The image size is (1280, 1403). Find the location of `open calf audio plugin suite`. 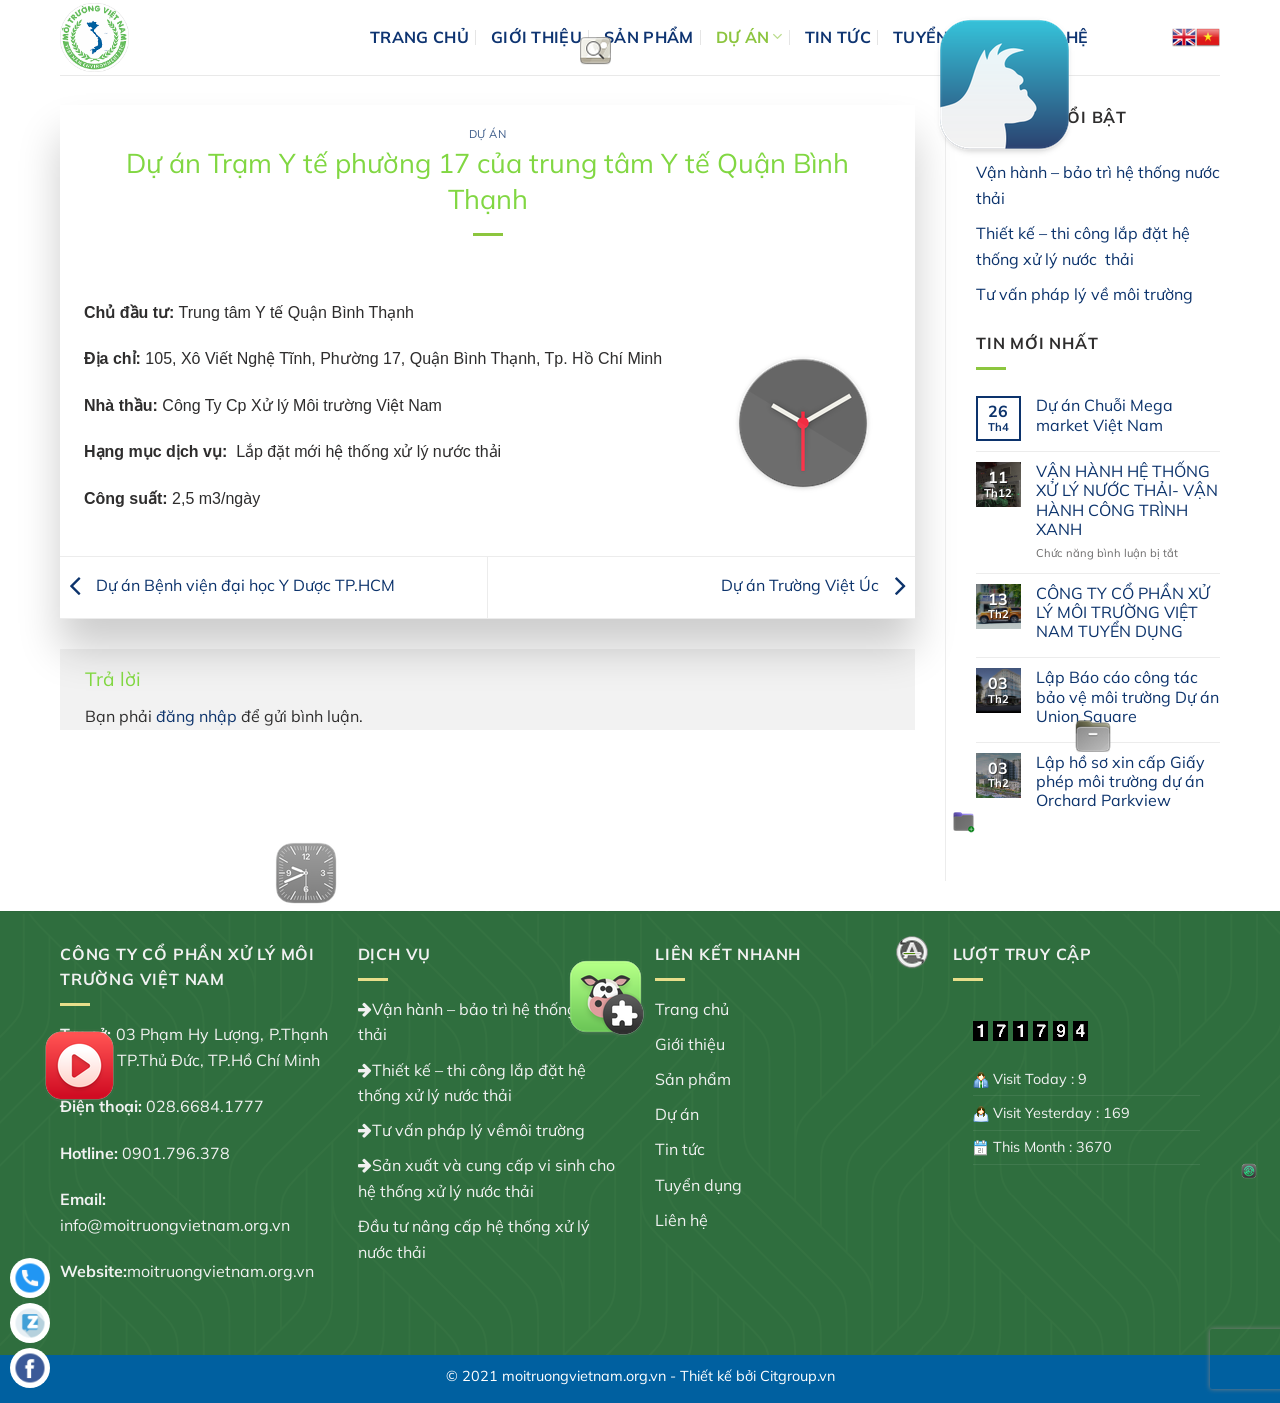

open calf audio plugin suite is located at coordinates (605, 996).